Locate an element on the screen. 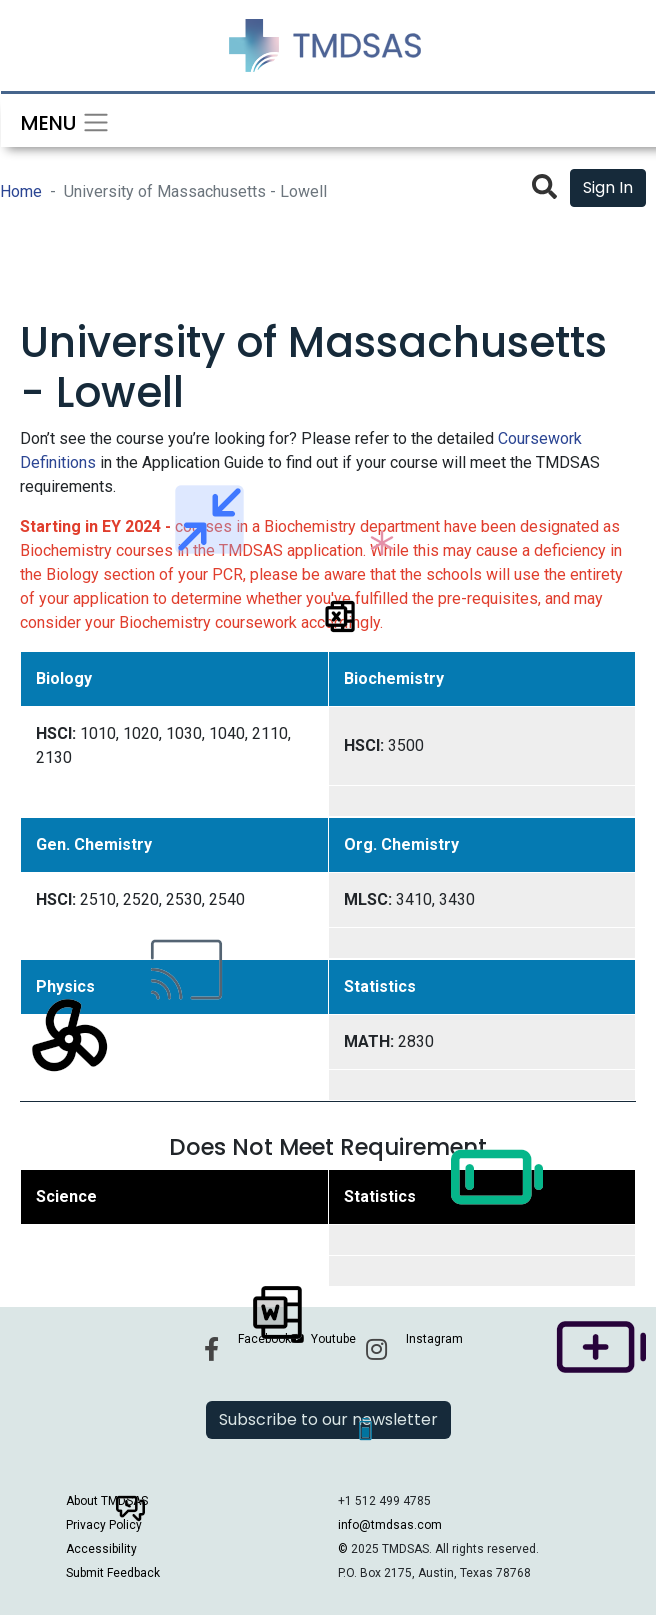 Image resolution: width=656 pixels, height=1615 pixels. indicates an outdated or stale discussion thread is located at coordinates (130, 1508).